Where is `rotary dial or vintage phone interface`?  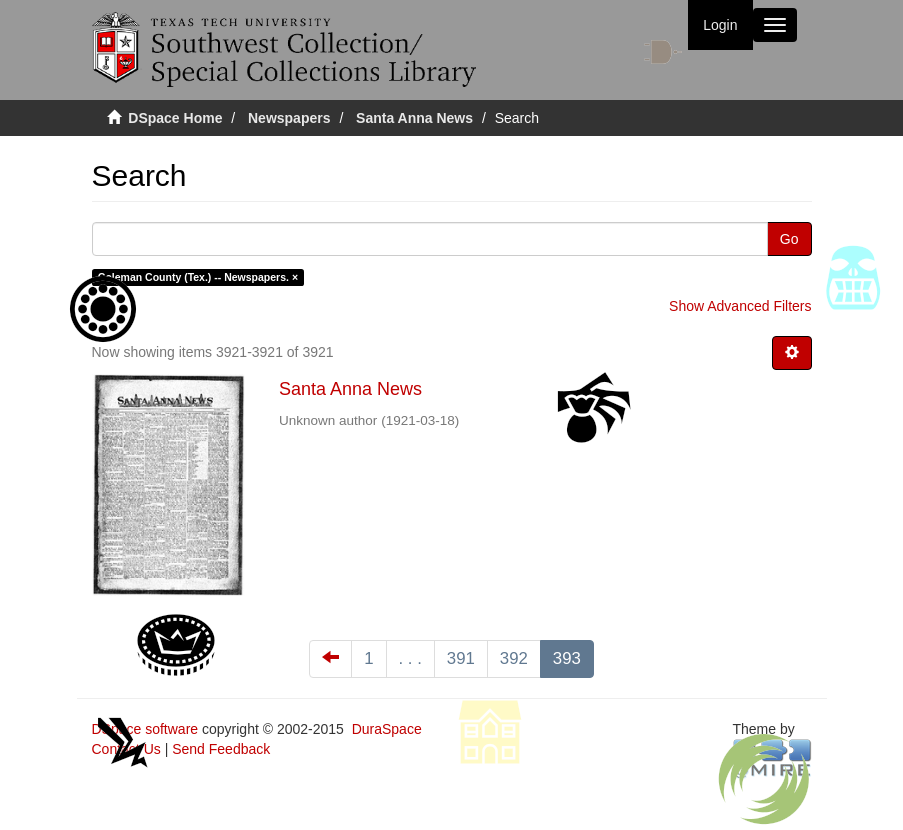 rotary dial or vintage phone interface is located at coordinates (103, 309).